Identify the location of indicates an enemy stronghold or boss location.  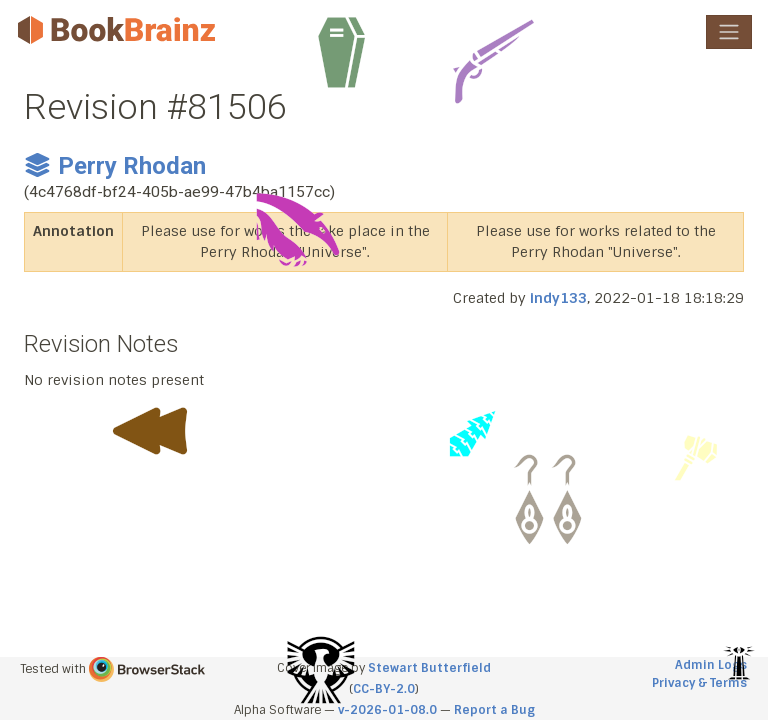
(739, 663).